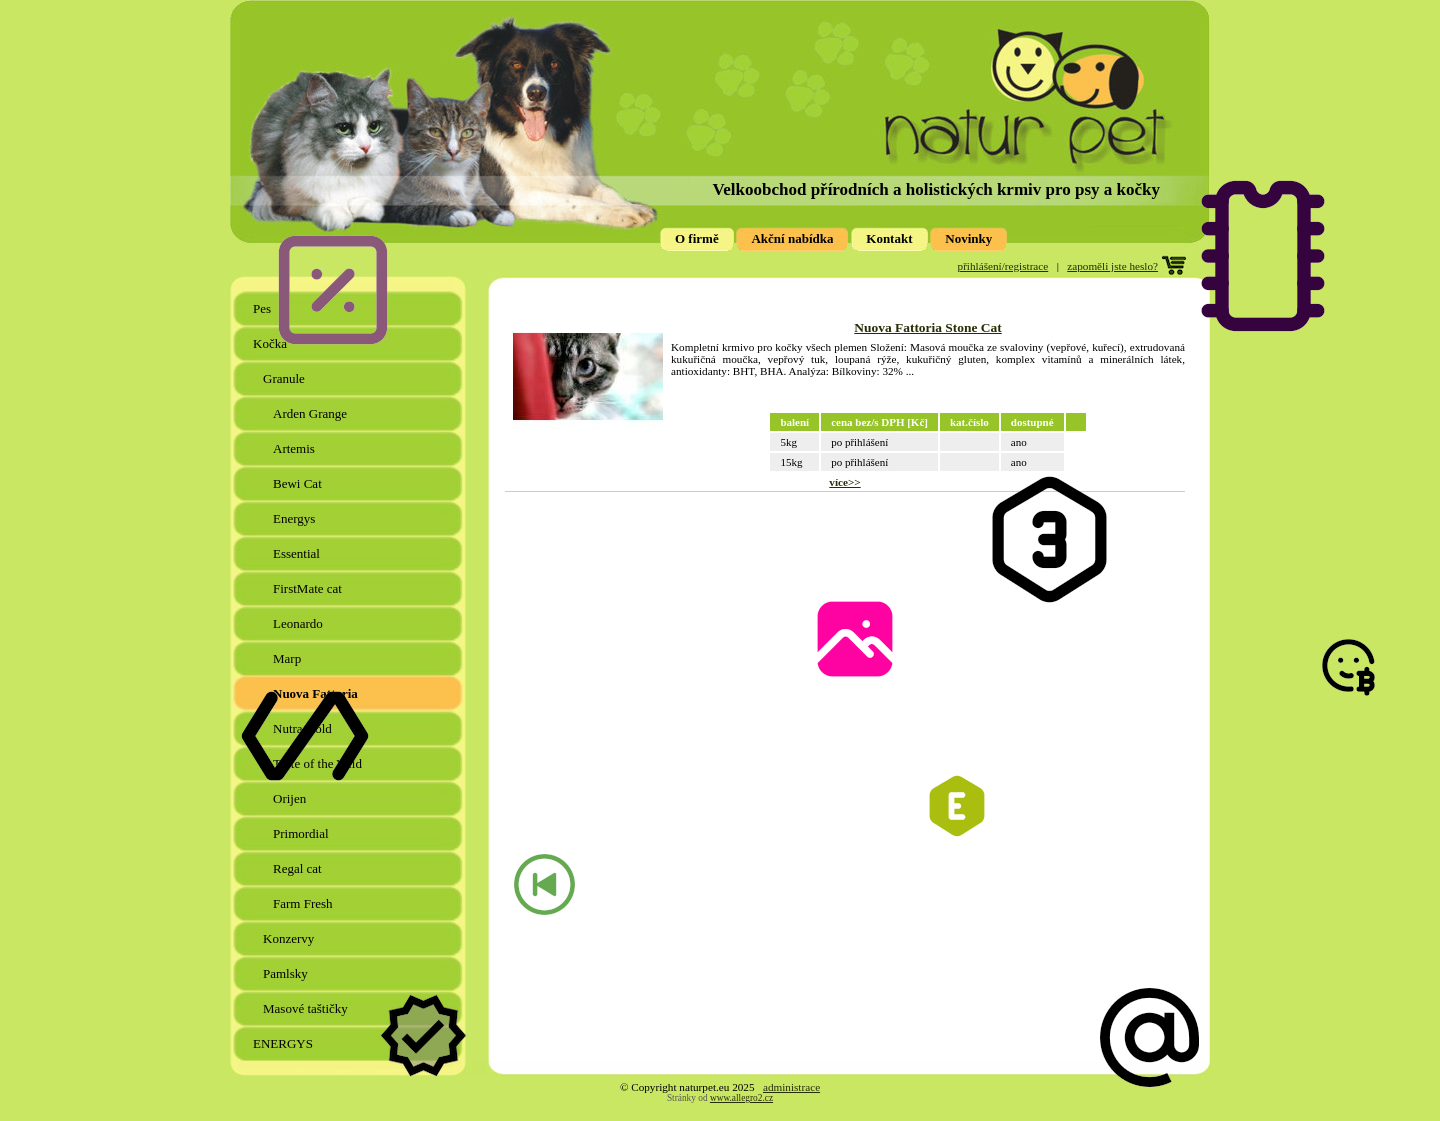 Image resolution: width=1440 pixels, height=1121 pixels. Describe the element at coordinates (544, 884) in the screenshot. I see `skip to previous track` at that location.